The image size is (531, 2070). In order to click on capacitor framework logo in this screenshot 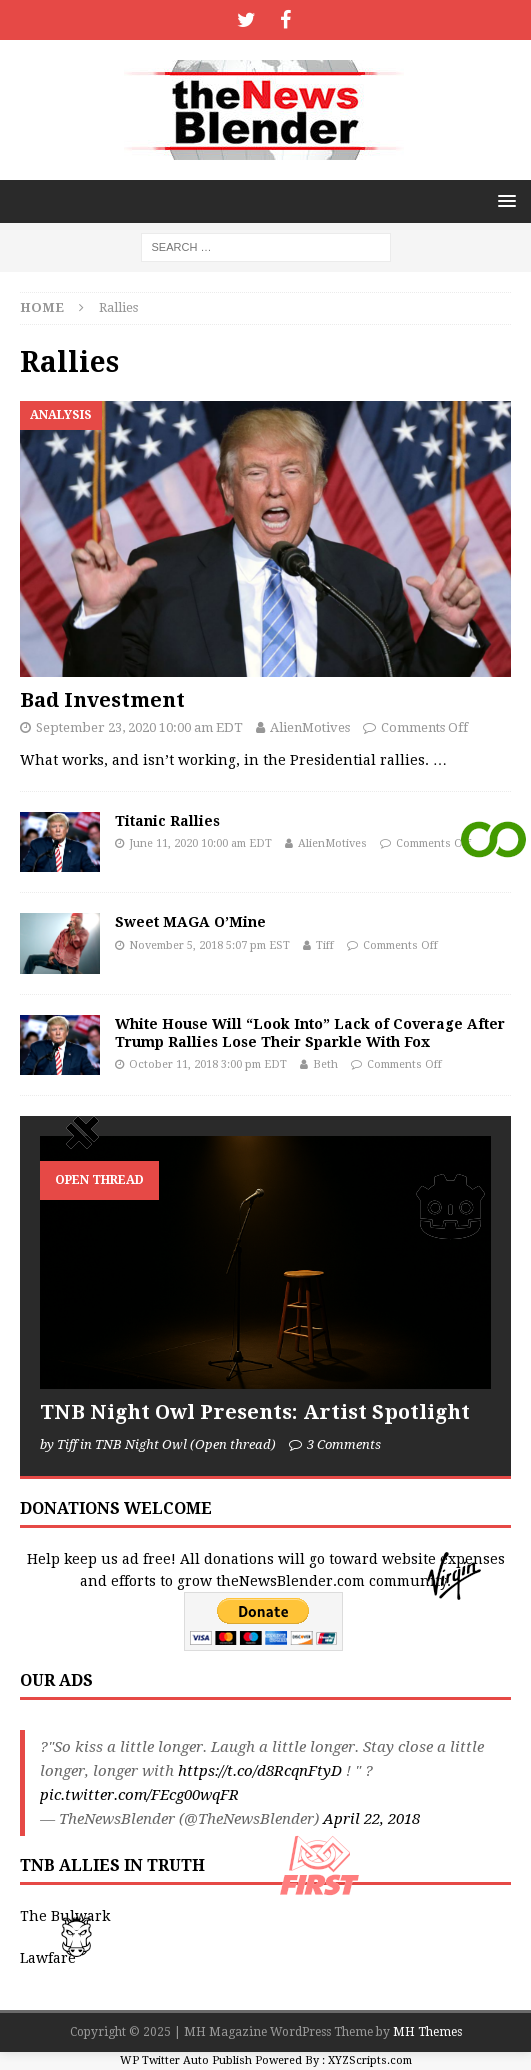, I will do `click(82, 1132)`.